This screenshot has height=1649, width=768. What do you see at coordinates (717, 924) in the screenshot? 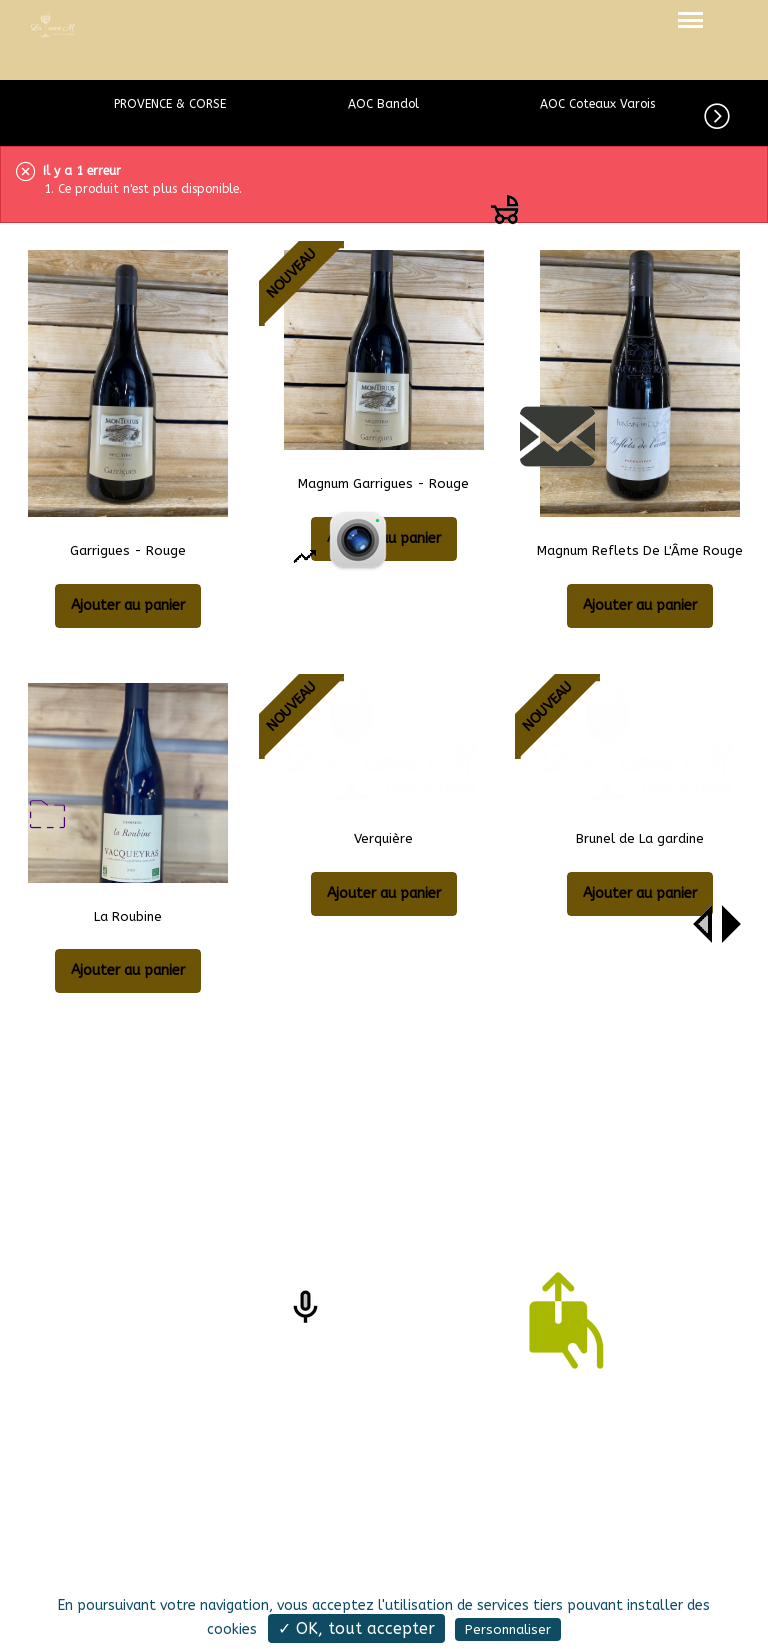
I see `switch to left panel or view` at bounding box center [717, 924].